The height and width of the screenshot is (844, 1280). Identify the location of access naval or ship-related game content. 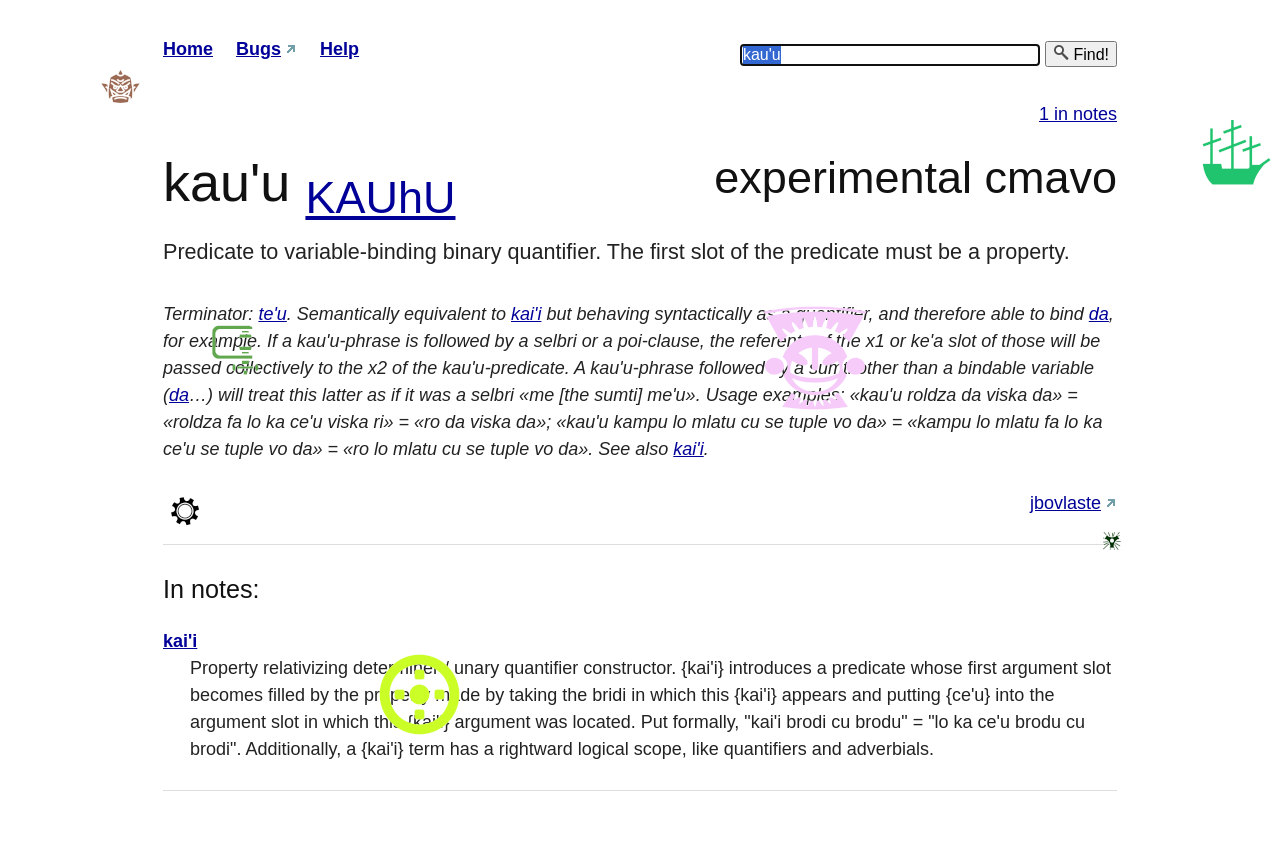
(1236, 154).